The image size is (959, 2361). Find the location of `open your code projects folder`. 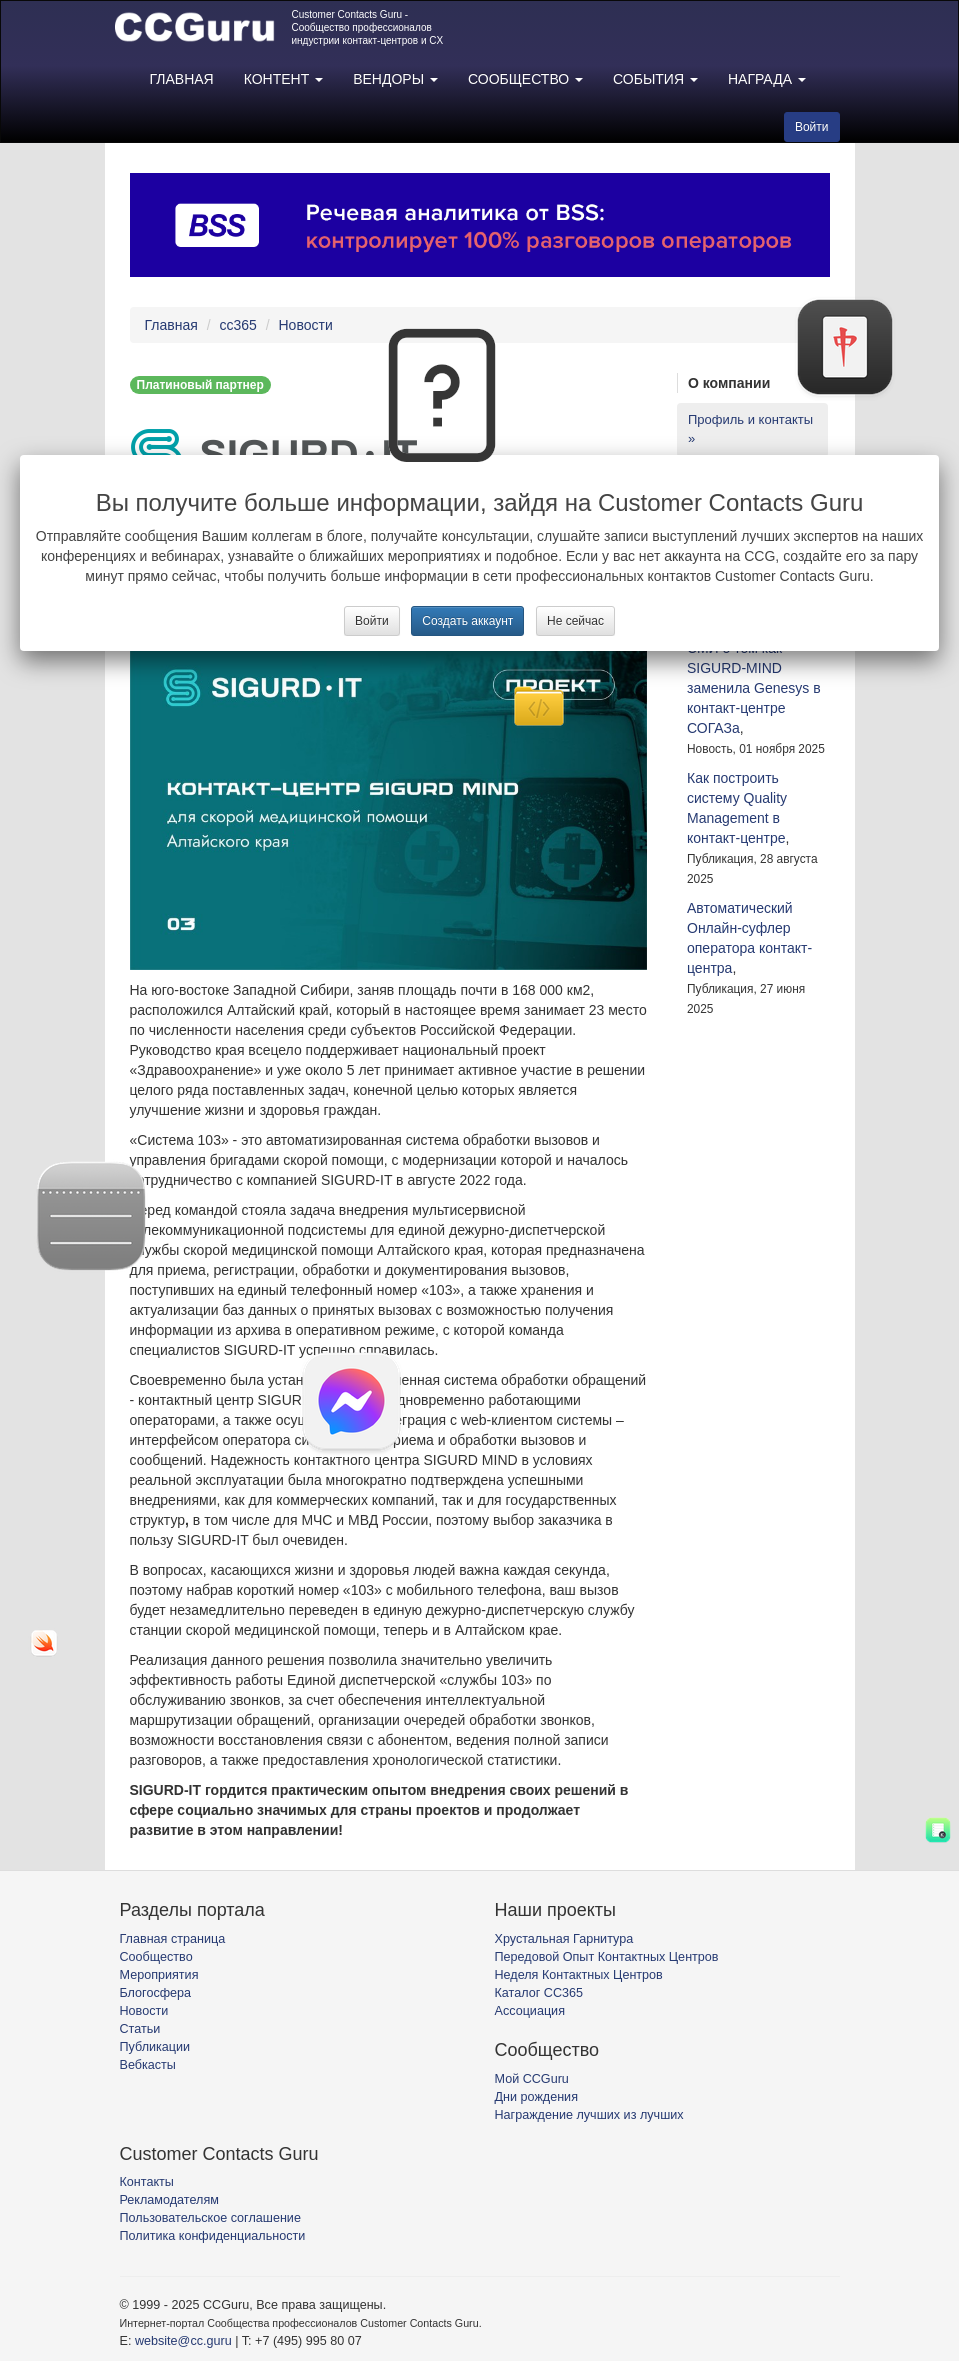

open your code projects folder is located at coordinates (539, 706).